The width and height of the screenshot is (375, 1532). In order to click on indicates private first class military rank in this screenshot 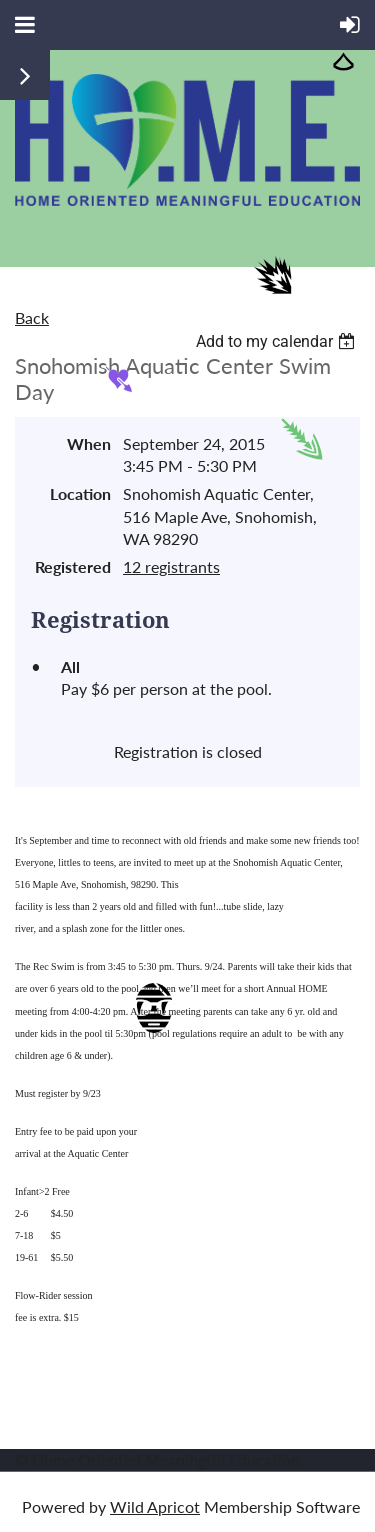, I will do `click(343, 61)`.